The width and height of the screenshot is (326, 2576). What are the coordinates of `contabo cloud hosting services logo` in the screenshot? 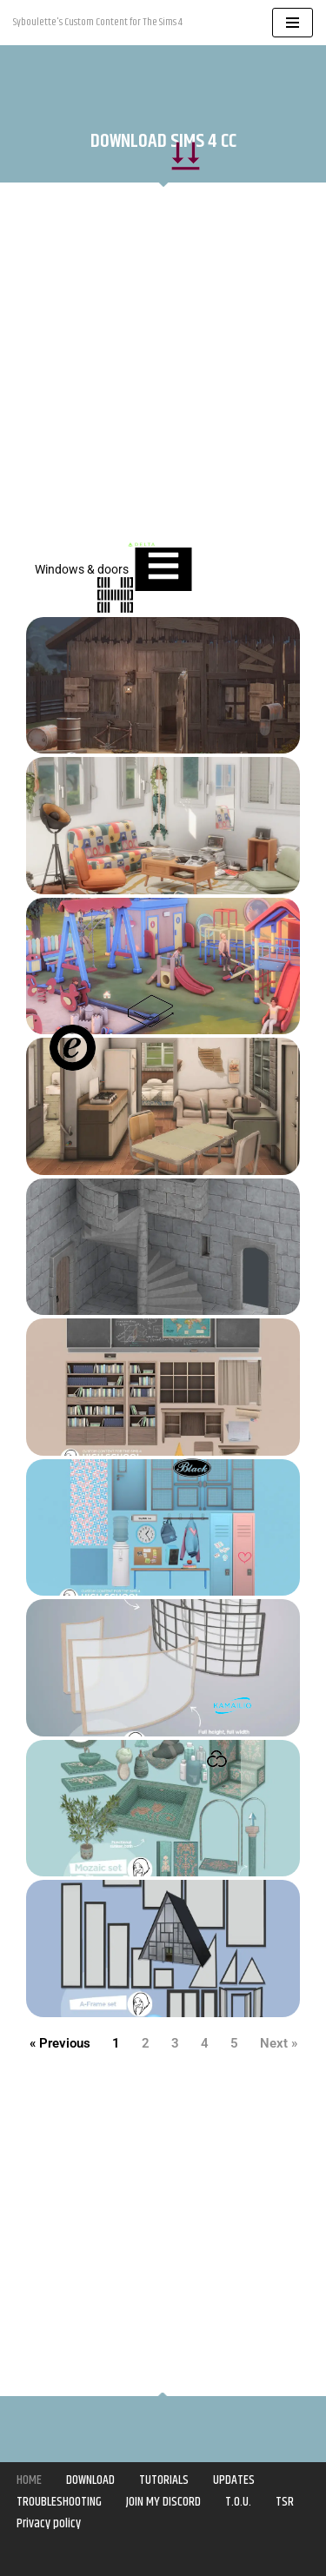 It's located at (216, 1758).